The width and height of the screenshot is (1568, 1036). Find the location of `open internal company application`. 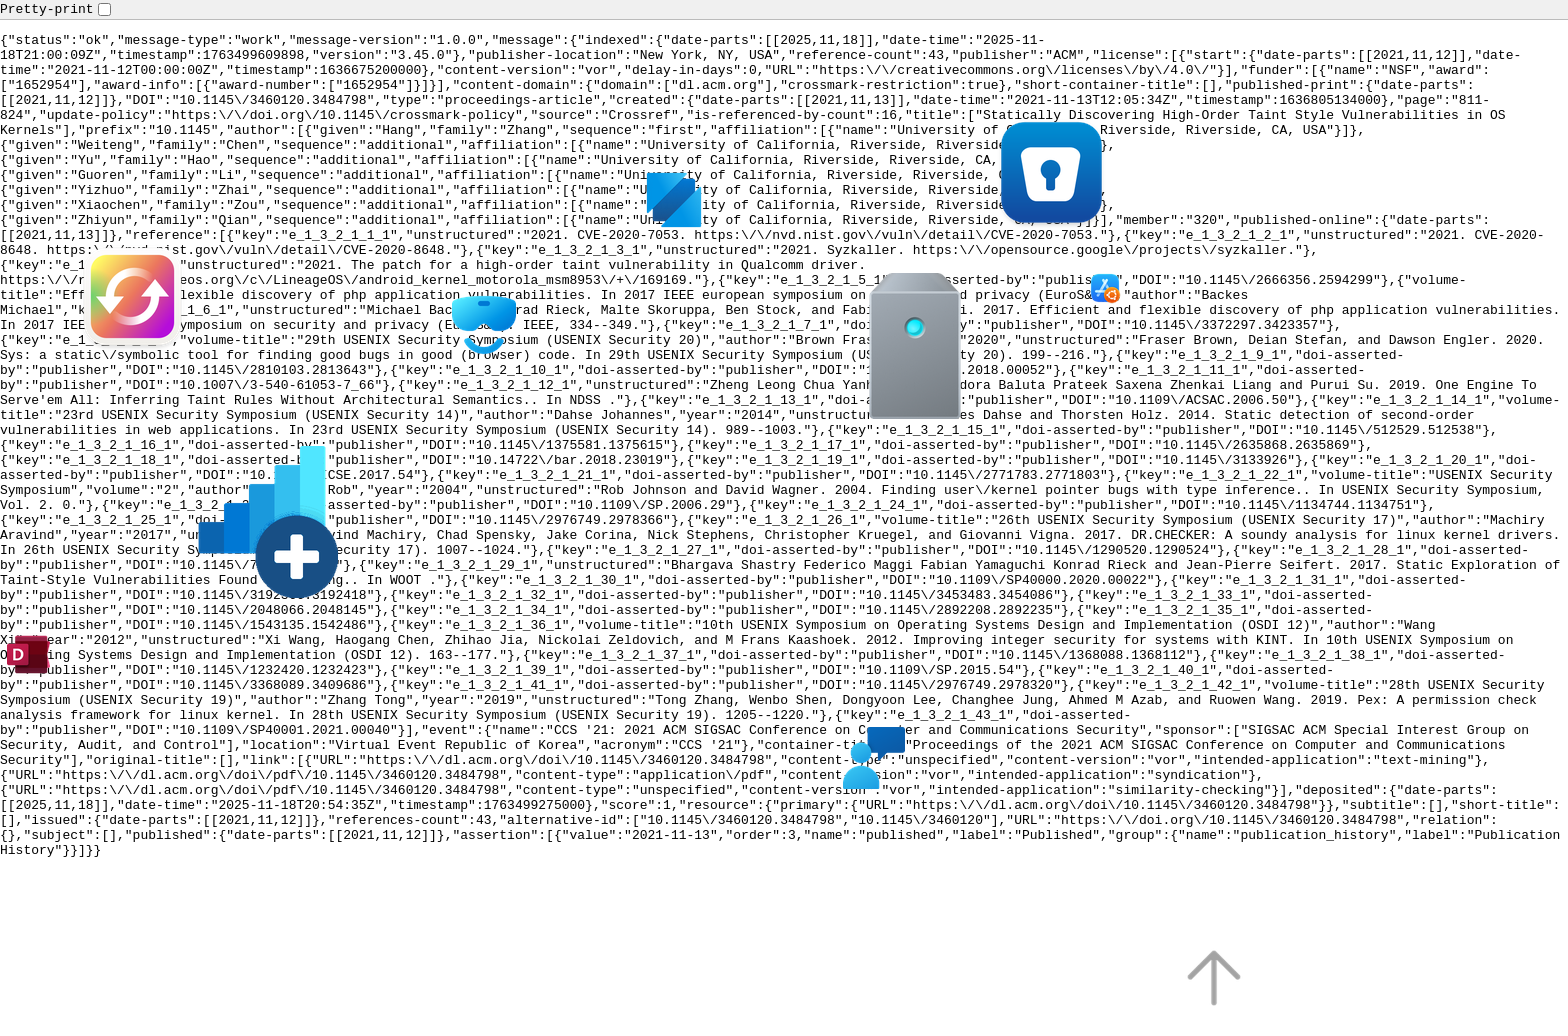

open internal company application is located at coordinates (674, 200).